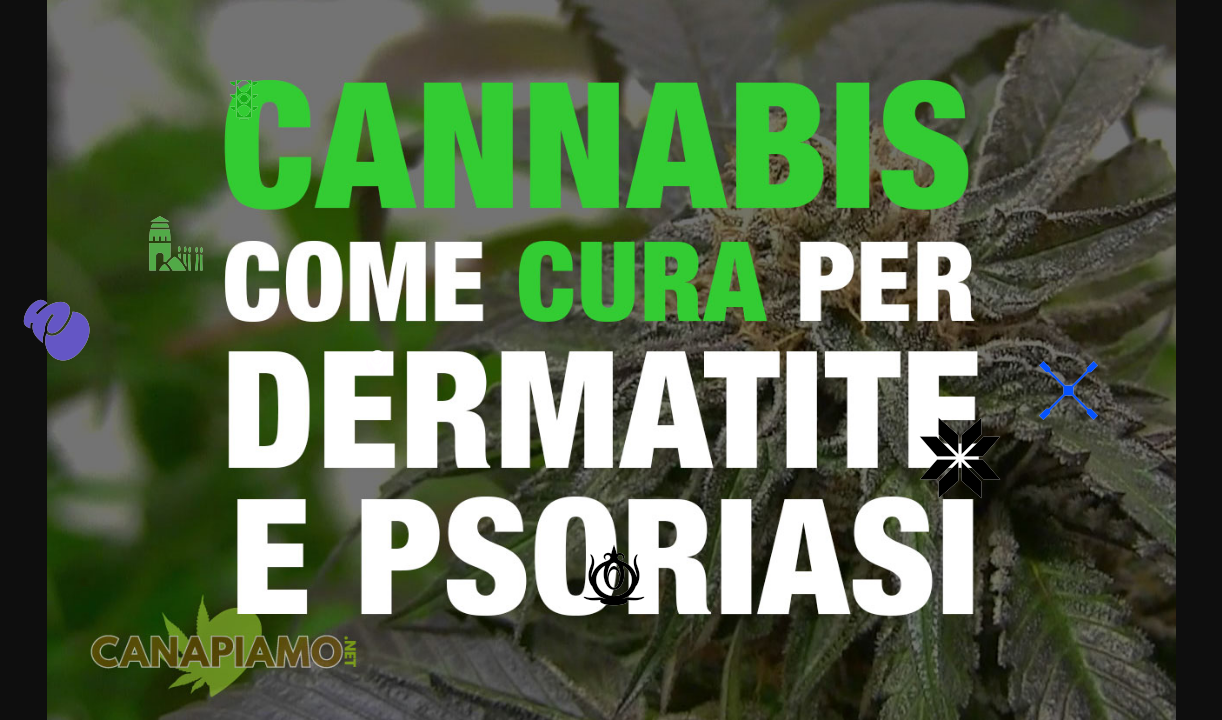 The height and width of the screenshot is (720, 1222). I want to click on decorative emblem or crest symbol, so click(614, 575).